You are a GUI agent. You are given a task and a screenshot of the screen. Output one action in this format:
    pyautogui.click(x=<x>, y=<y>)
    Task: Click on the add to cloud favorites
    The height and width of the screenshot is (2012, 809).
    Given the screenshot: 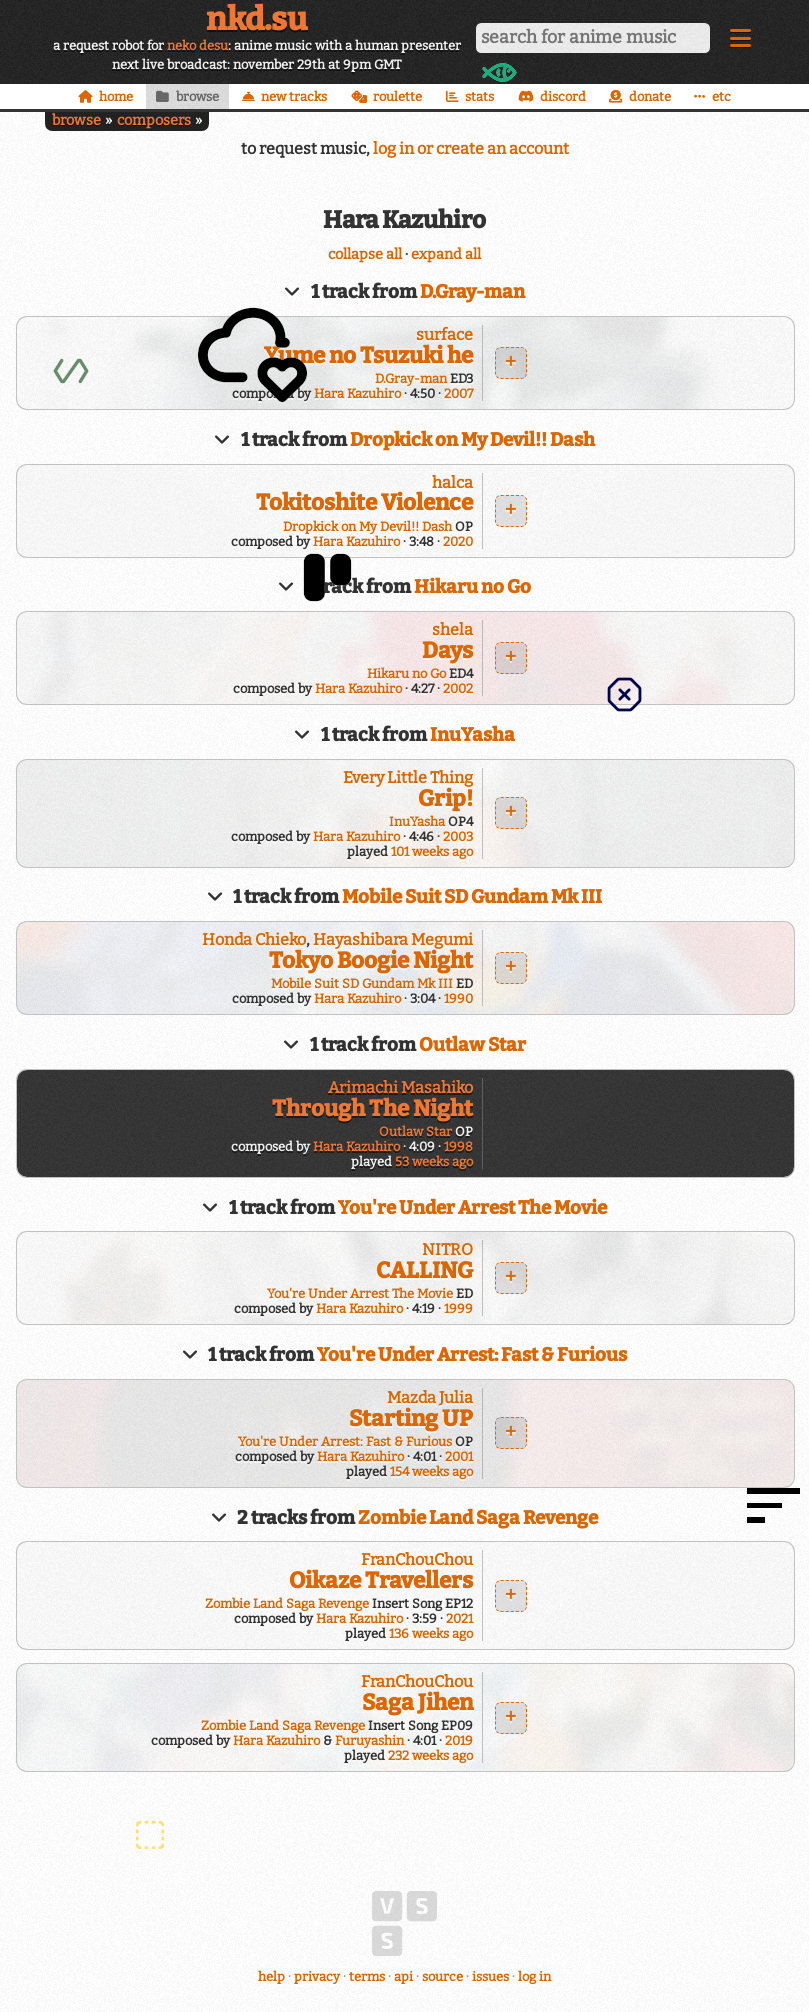 What is the action you would take?
    pyautogui.click(x=252, y=347)
    